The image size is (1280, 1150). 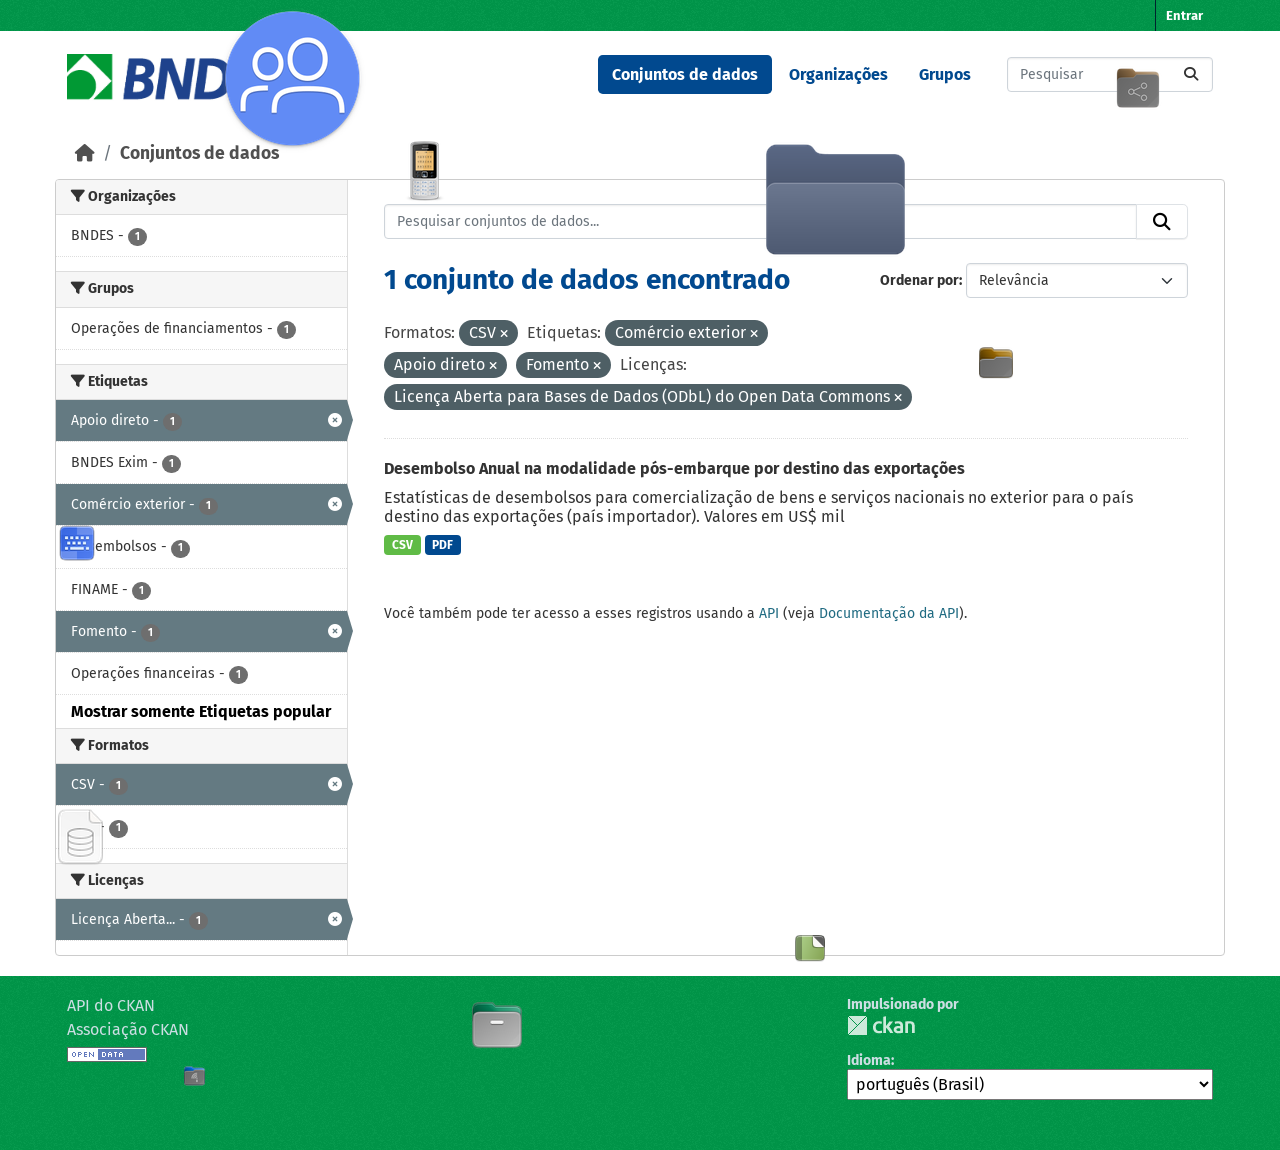 I want to click on access peripheral device settings, so click(x=77, y=543).